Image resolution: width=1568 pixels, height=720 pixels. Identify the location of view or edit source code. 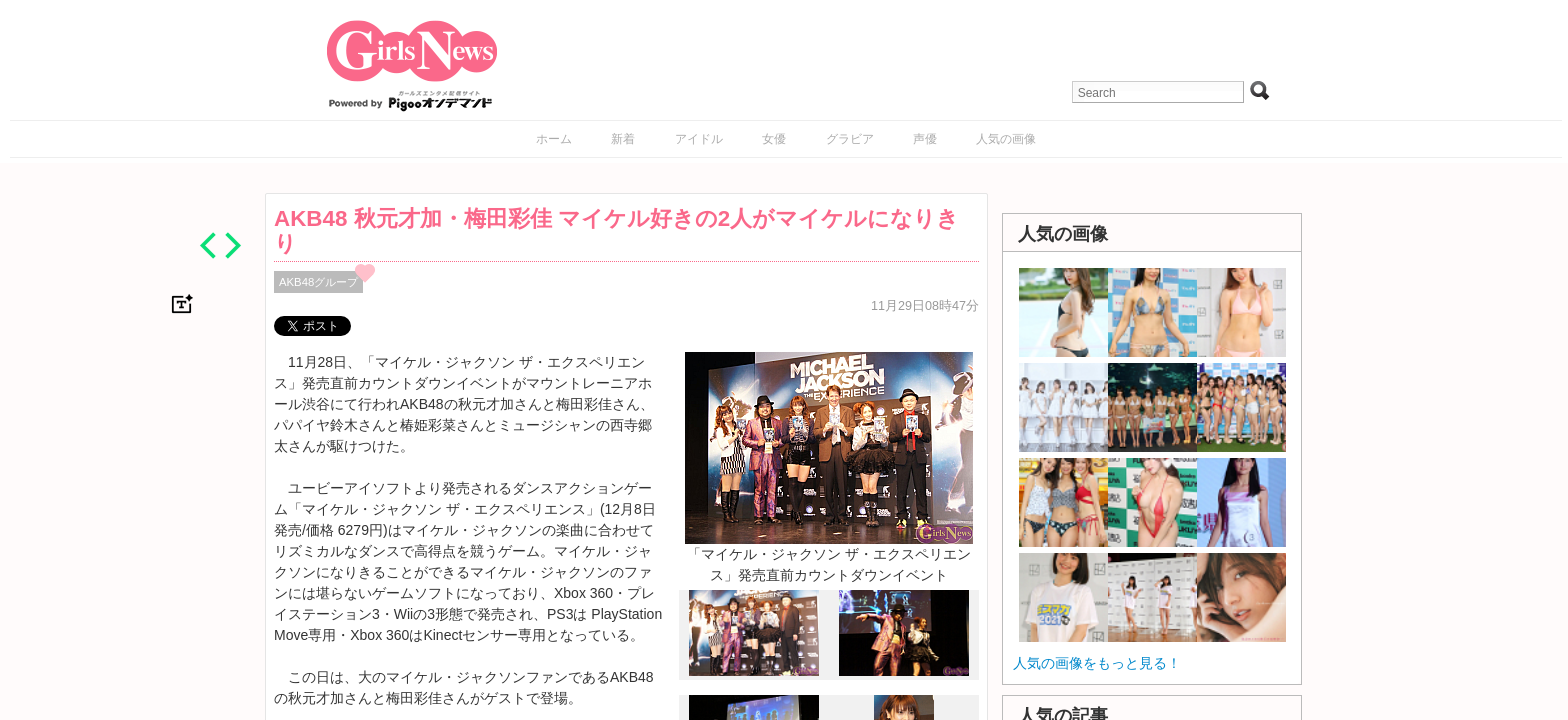
(220, 245).